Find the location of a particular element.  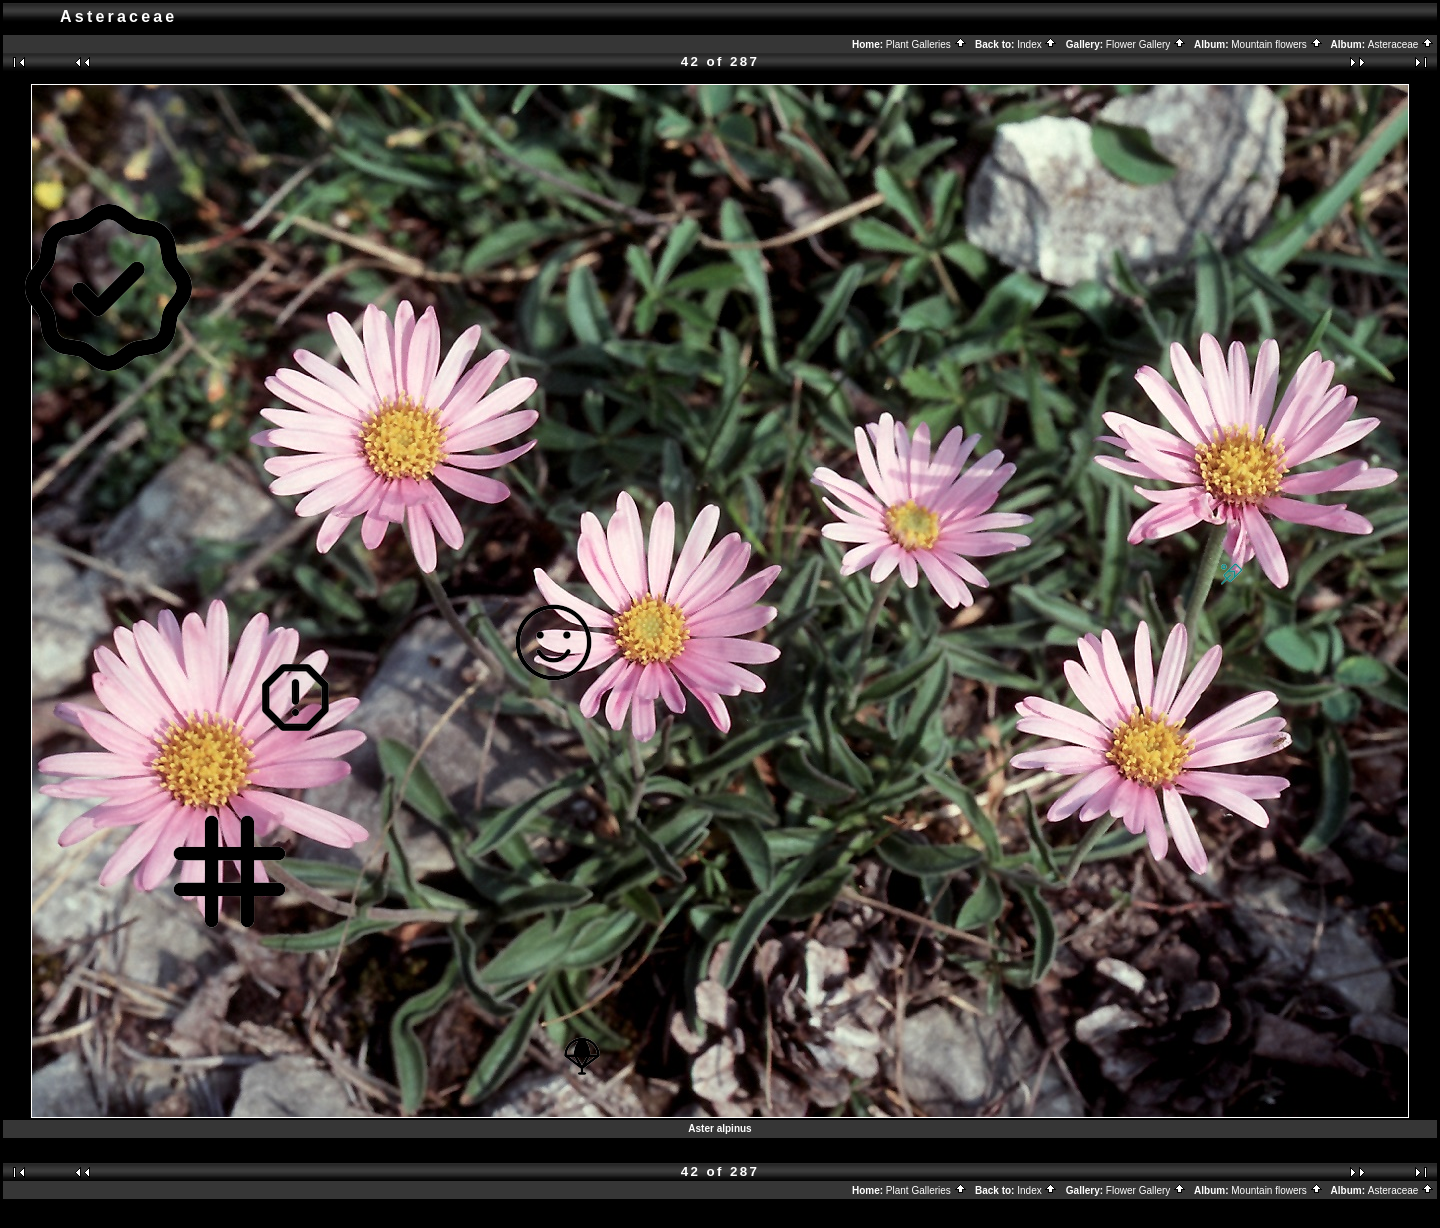

indicates a verified account or identity is located at coordinates (108, 287).